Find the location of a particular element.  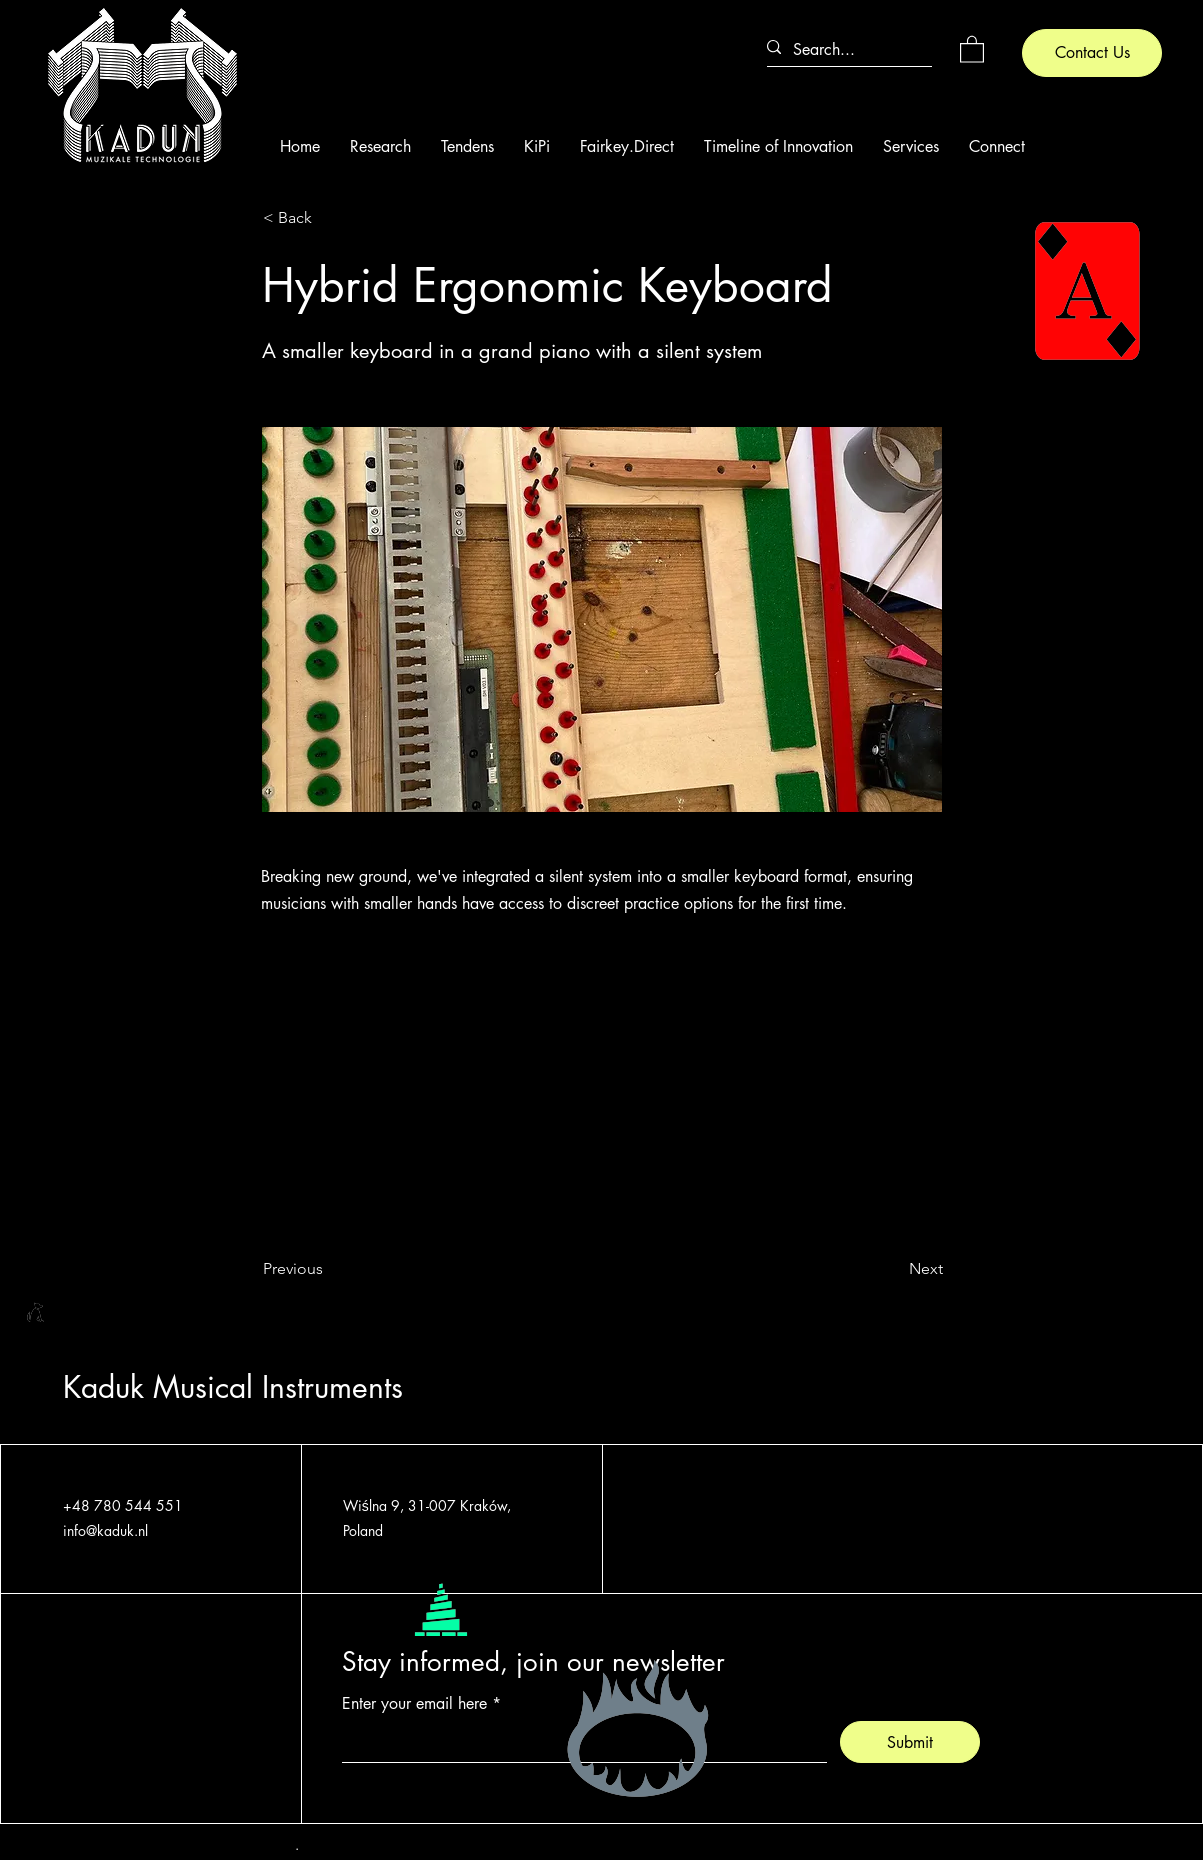

view mosque or islamic religious site is located at coordinates (441, 1608).